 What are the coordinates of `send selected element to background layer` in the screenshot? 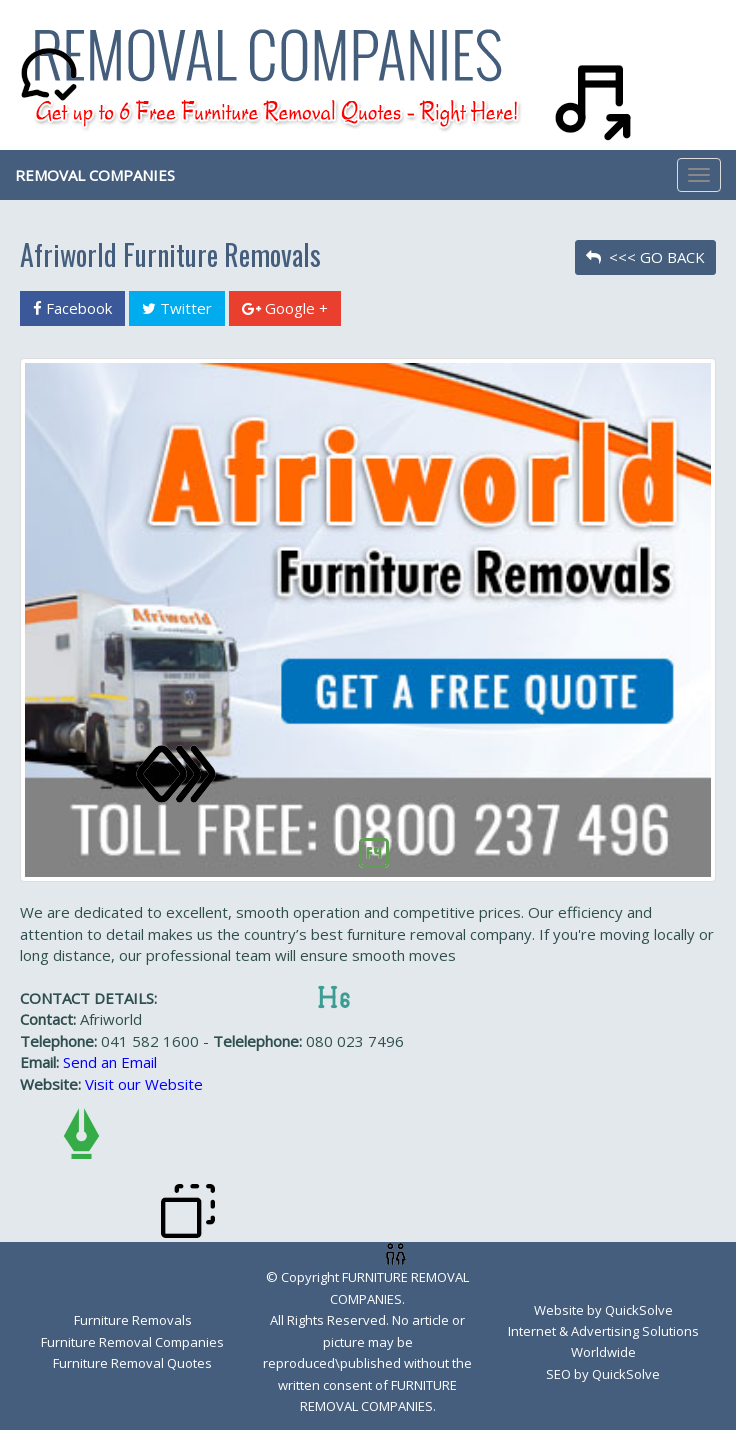 It's located at (188, 1211).